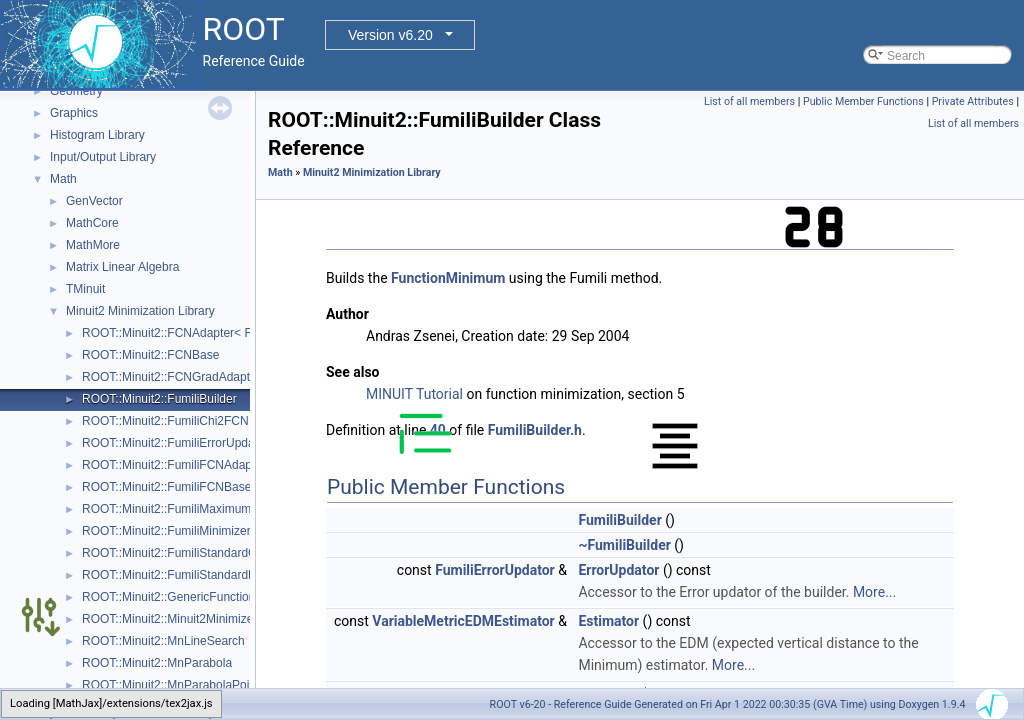  I want to click on adjust settings or preferences, so click(39, 615).